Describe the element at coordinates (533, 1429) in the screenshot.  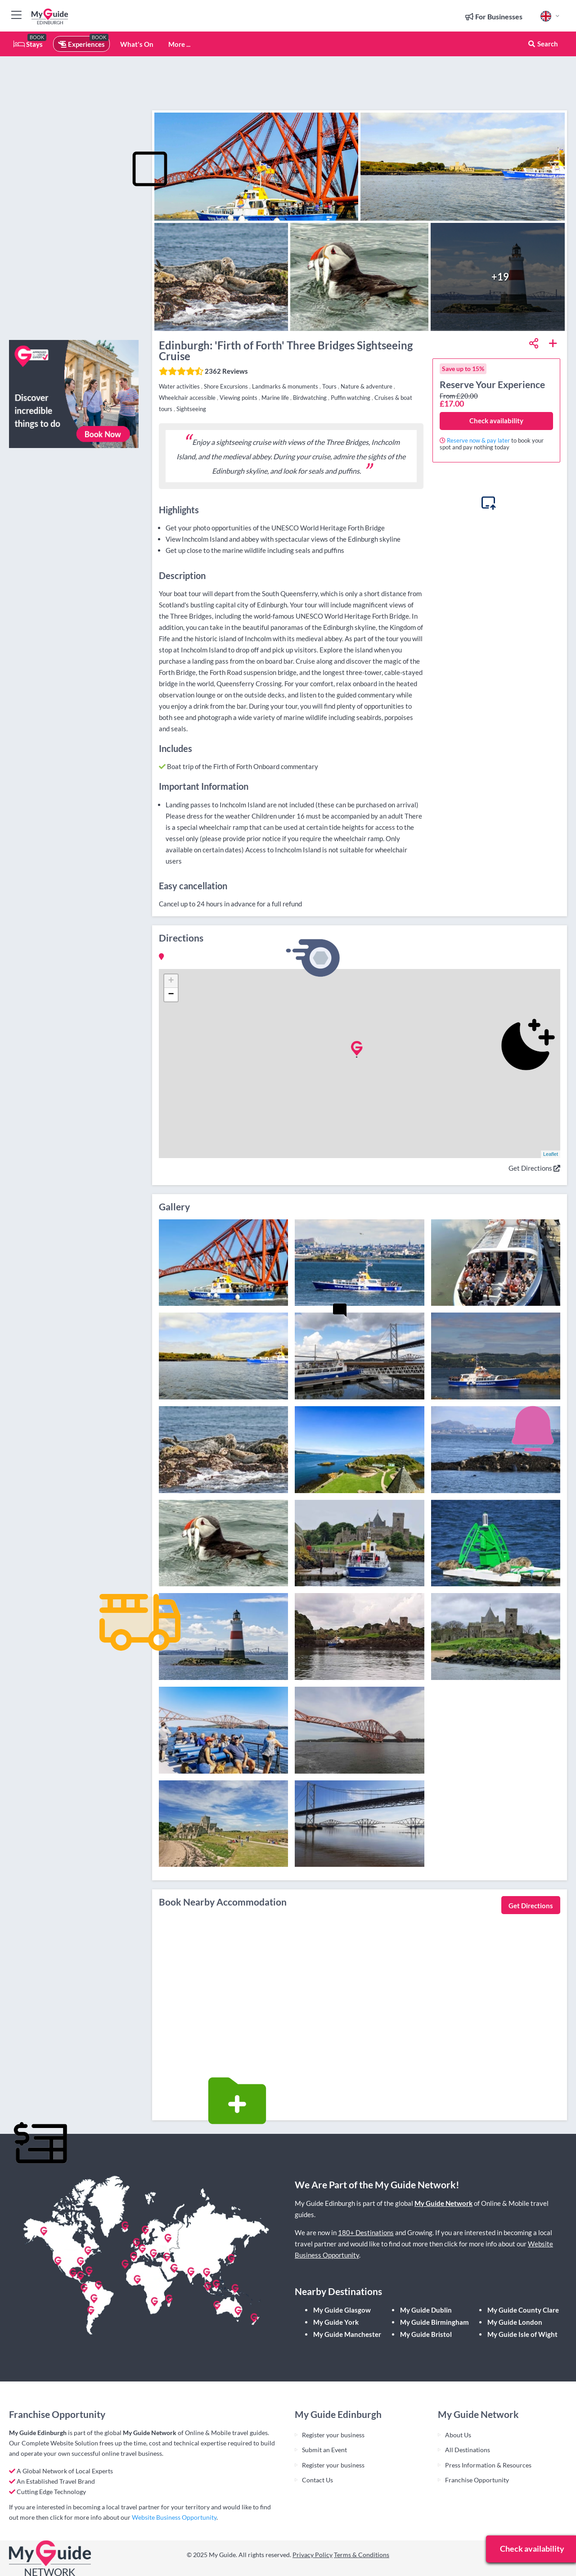
I see `view notifications` at that location.